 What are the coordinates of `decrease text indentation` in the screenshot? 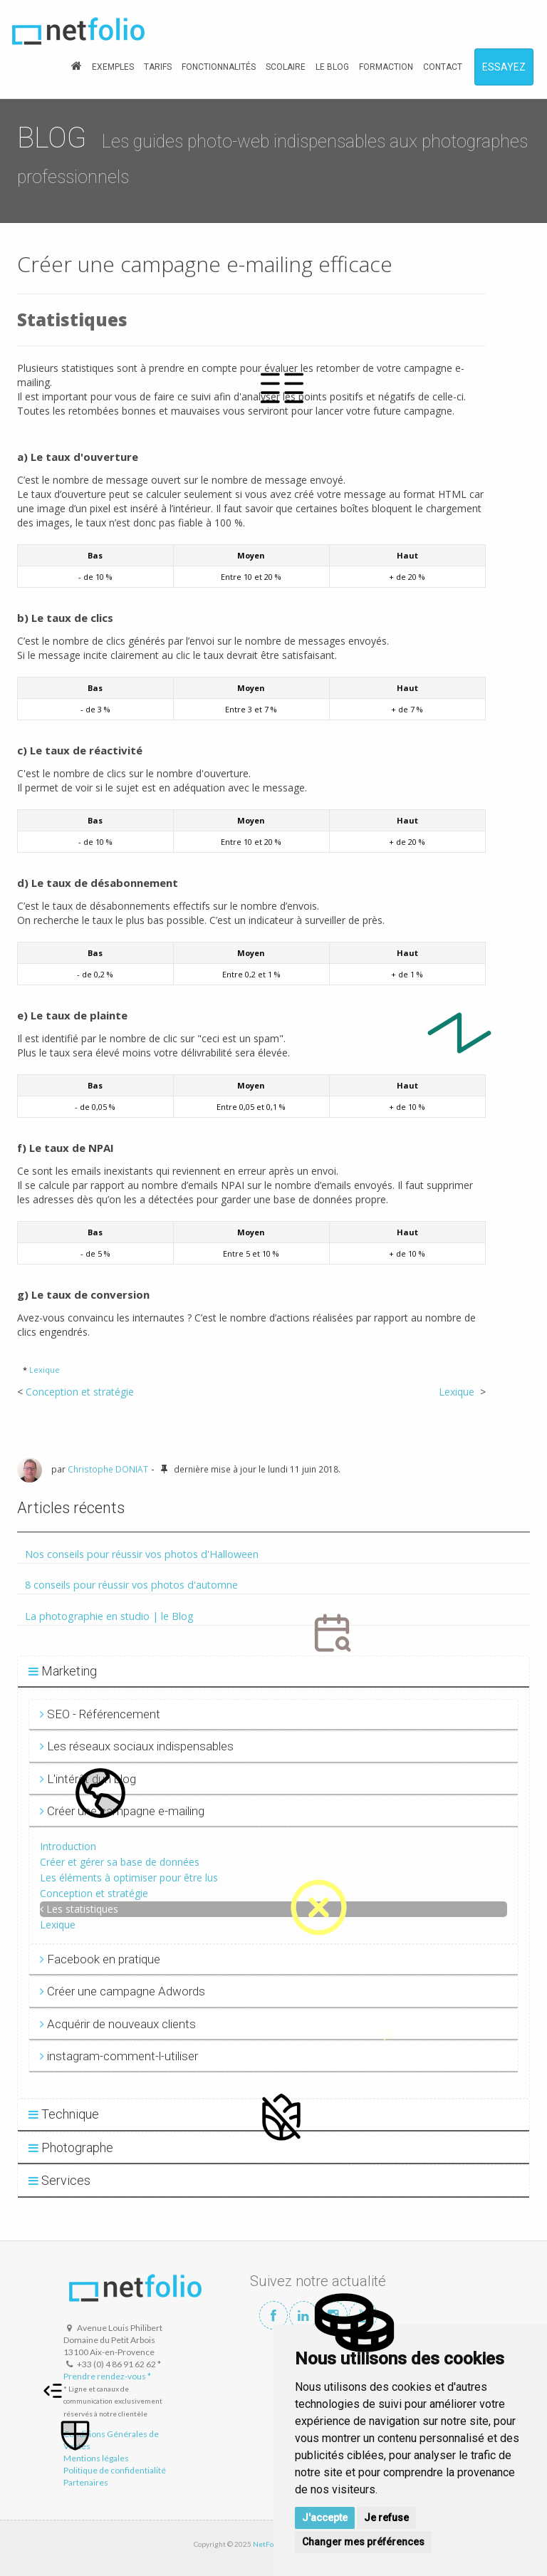 It's located at (53, 2391).